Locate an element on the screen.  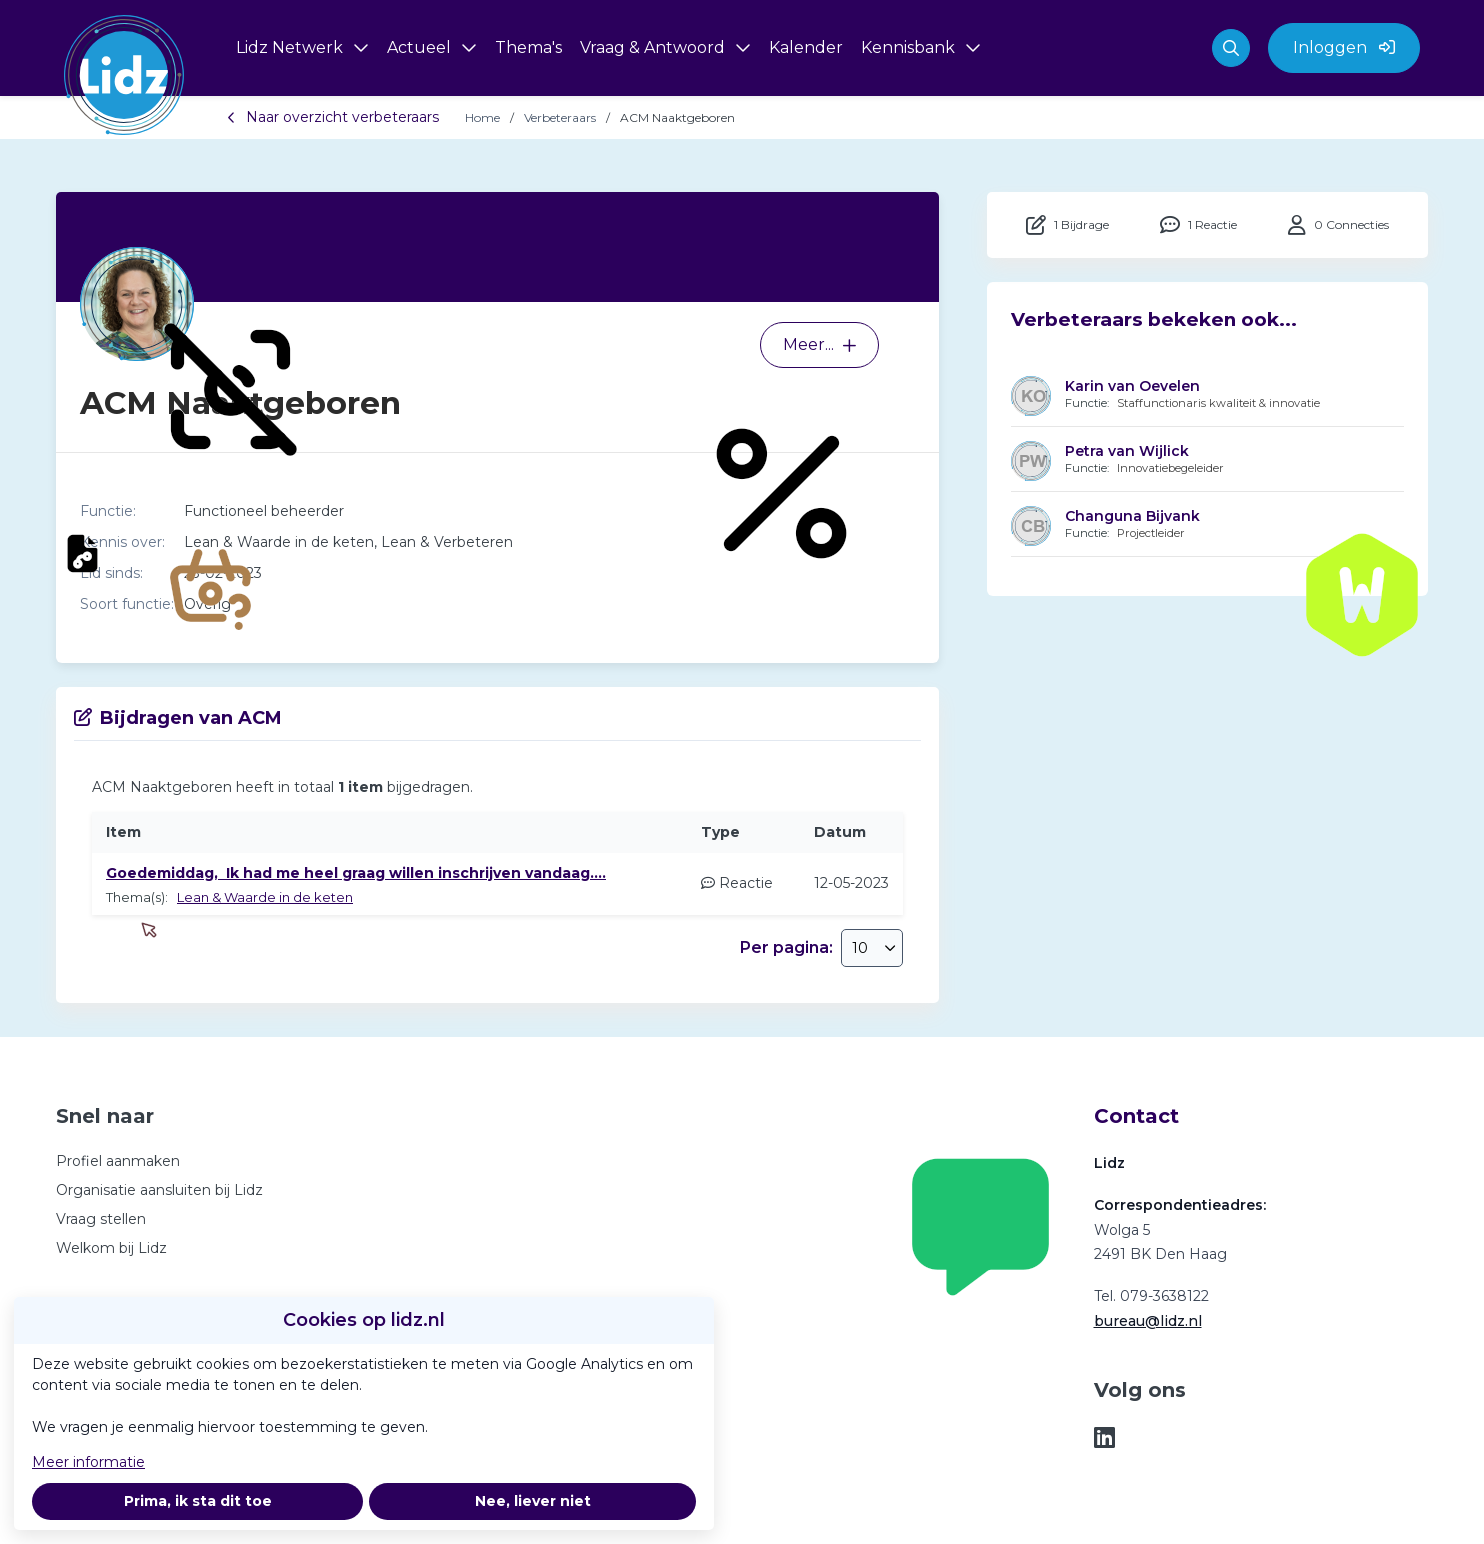
access wallet or payment features is located at coordinates (1362, 595).